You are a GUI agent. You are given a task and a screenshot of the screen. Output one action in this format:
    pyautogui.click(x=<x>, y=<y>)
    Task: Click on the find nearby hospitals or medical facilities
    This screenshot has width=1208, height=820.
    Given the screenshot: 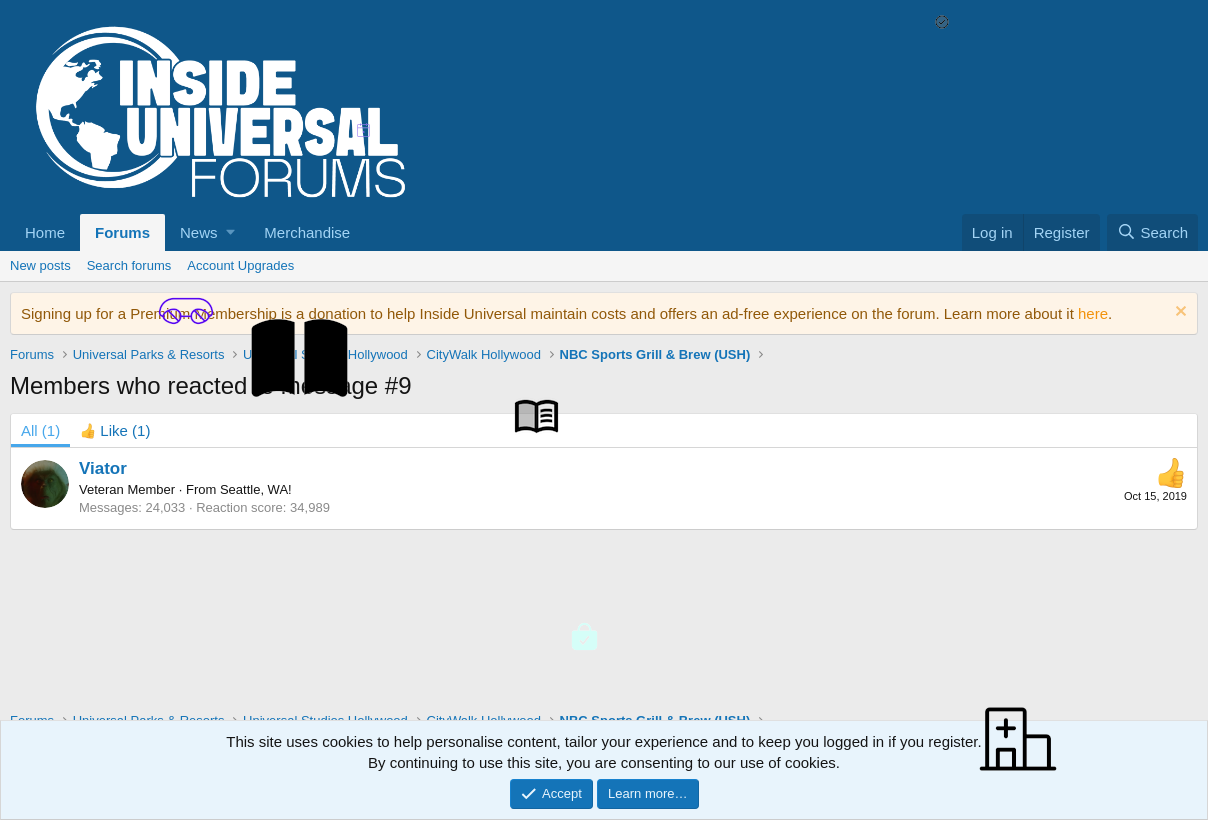 What is the action you would take?
    pyautogui.click(x=1014, y=739)
    